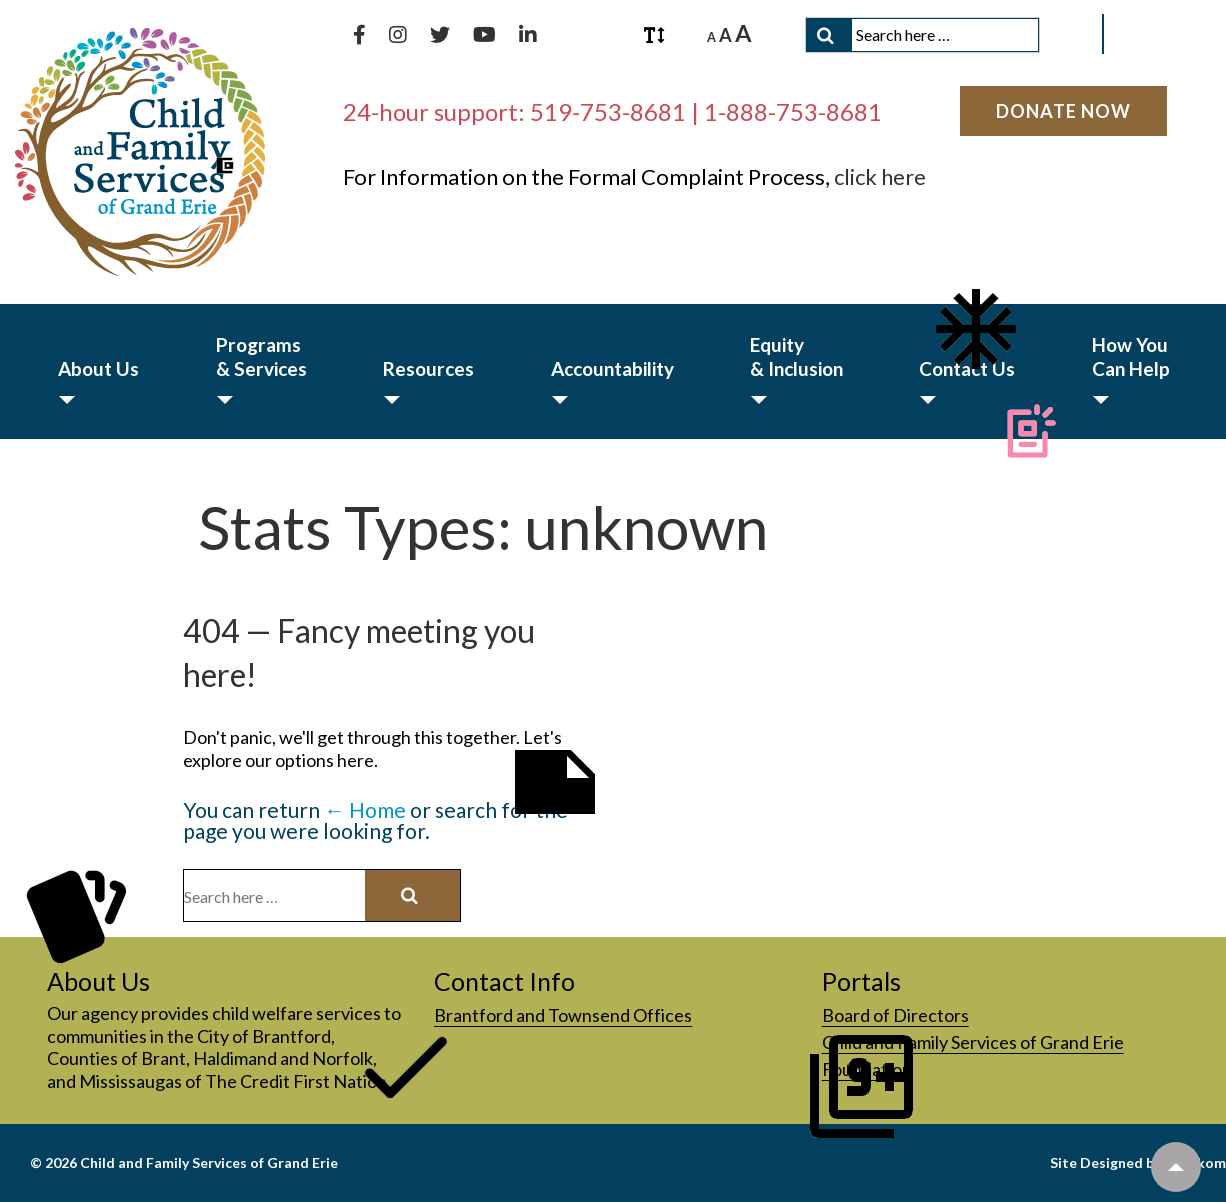 The height and width of the screenshot is (1202, 1226). What do you see at coordinates (976, 329) in the screenshot?
I see `toggle air conditioning or cooling mode` at bounding box center [976, 329].